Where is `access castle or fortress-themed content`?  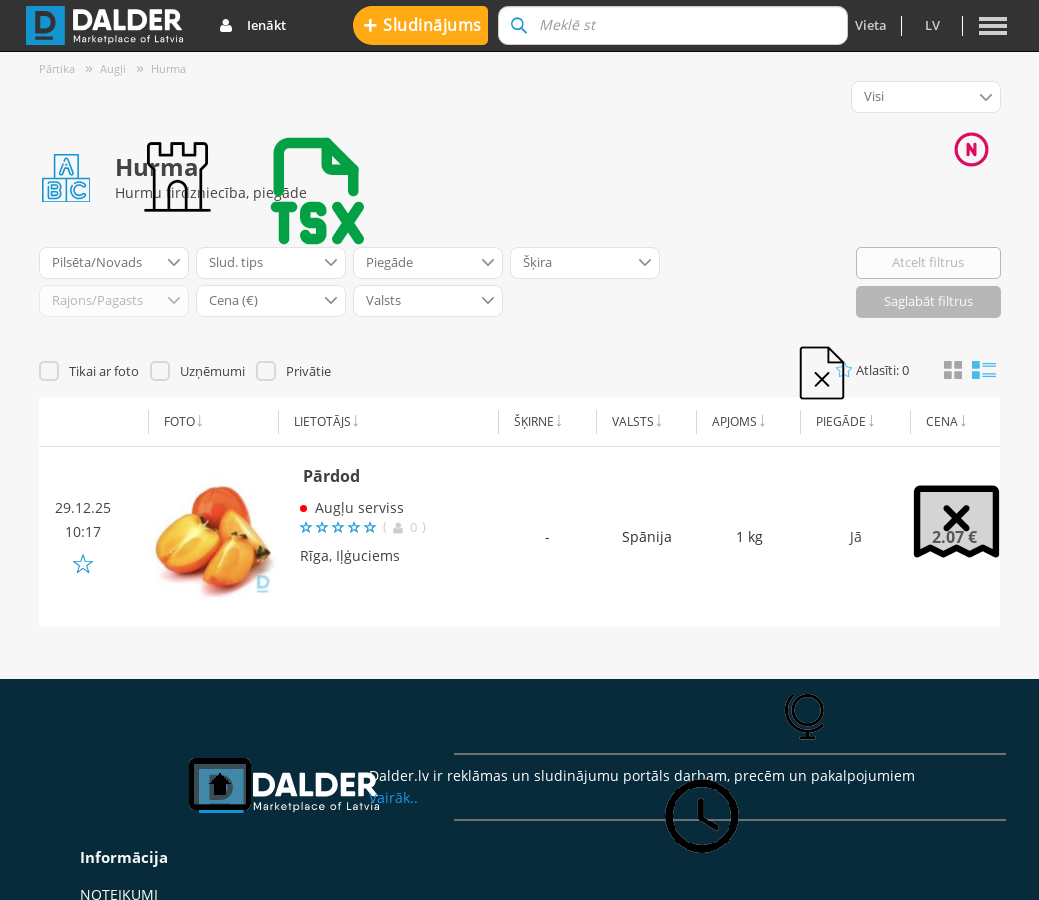 access castle or fortress-themed content is located at coordinates (177, 175).